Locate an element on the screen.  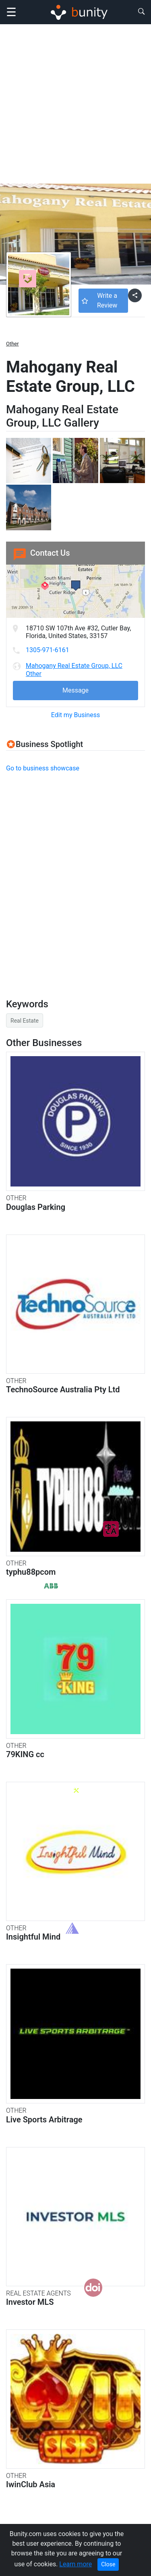
digital object identifier (DOI) logo is located at coordinates (93, 2287).